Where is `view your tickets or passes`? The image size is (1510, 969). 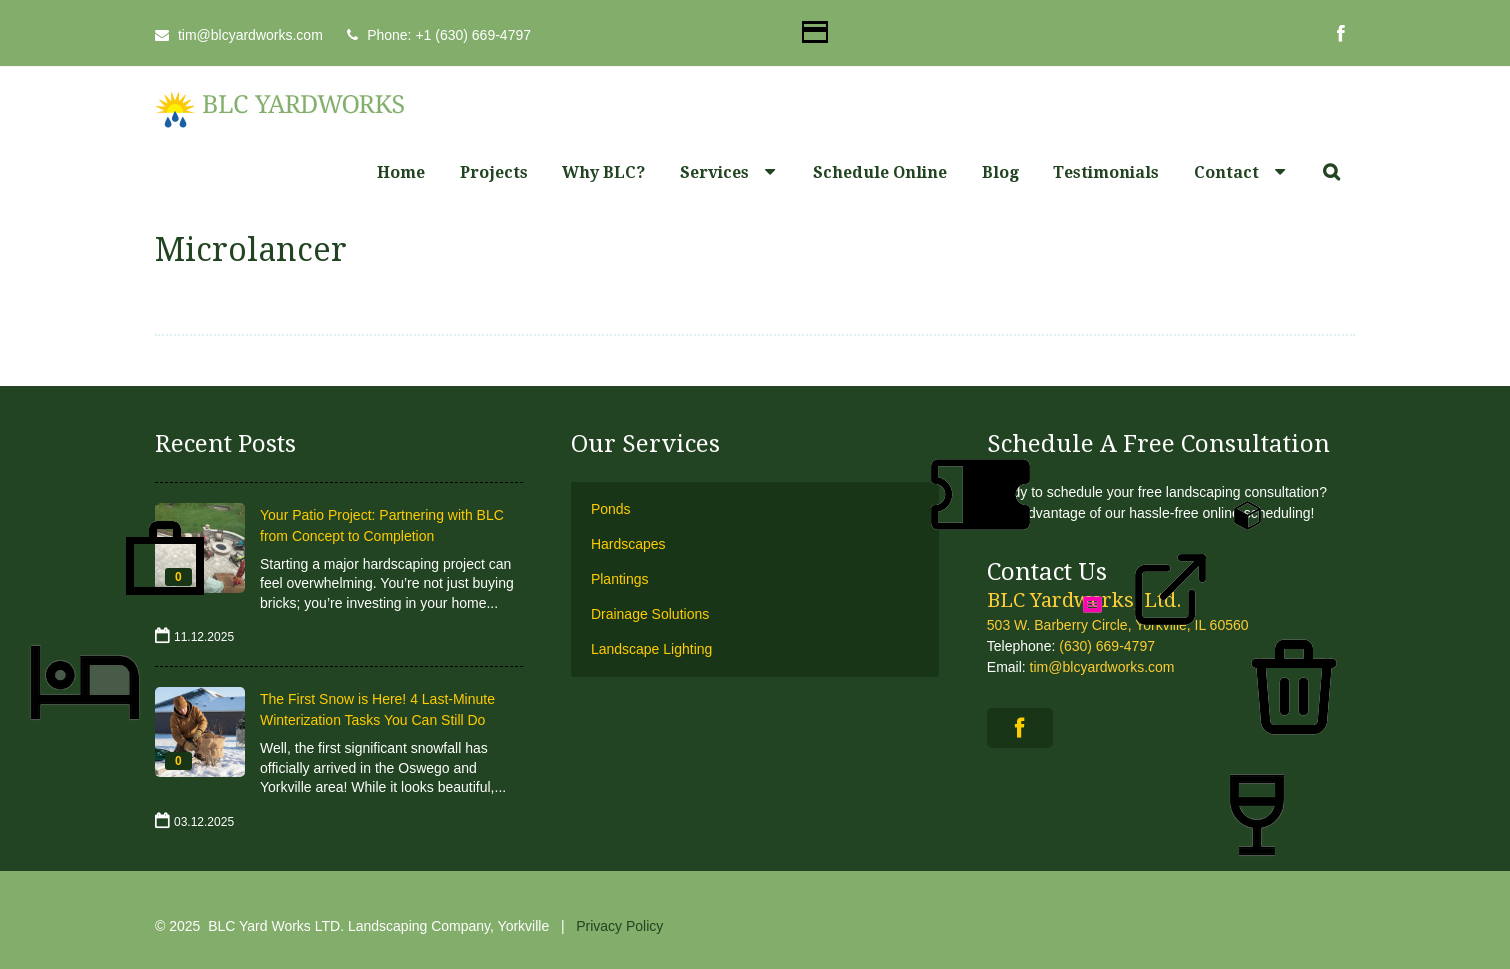 view your tickets or passes is located at coordinates (980, 494).